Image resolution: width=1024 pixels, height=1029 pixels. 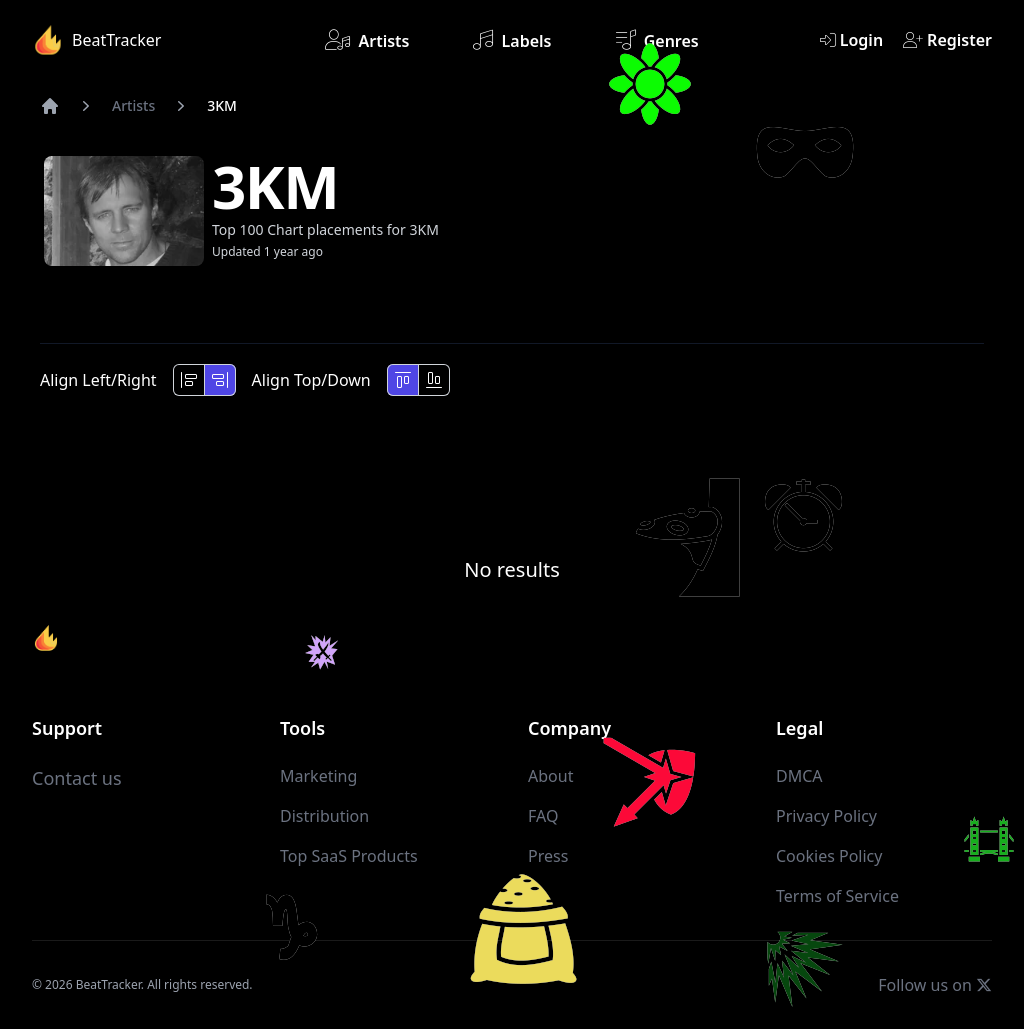 What do you see at coordinates (649, 783) in the screenshot?
I see `indicates damage reflection or counterattack ability` at bounding box center [649, 783].